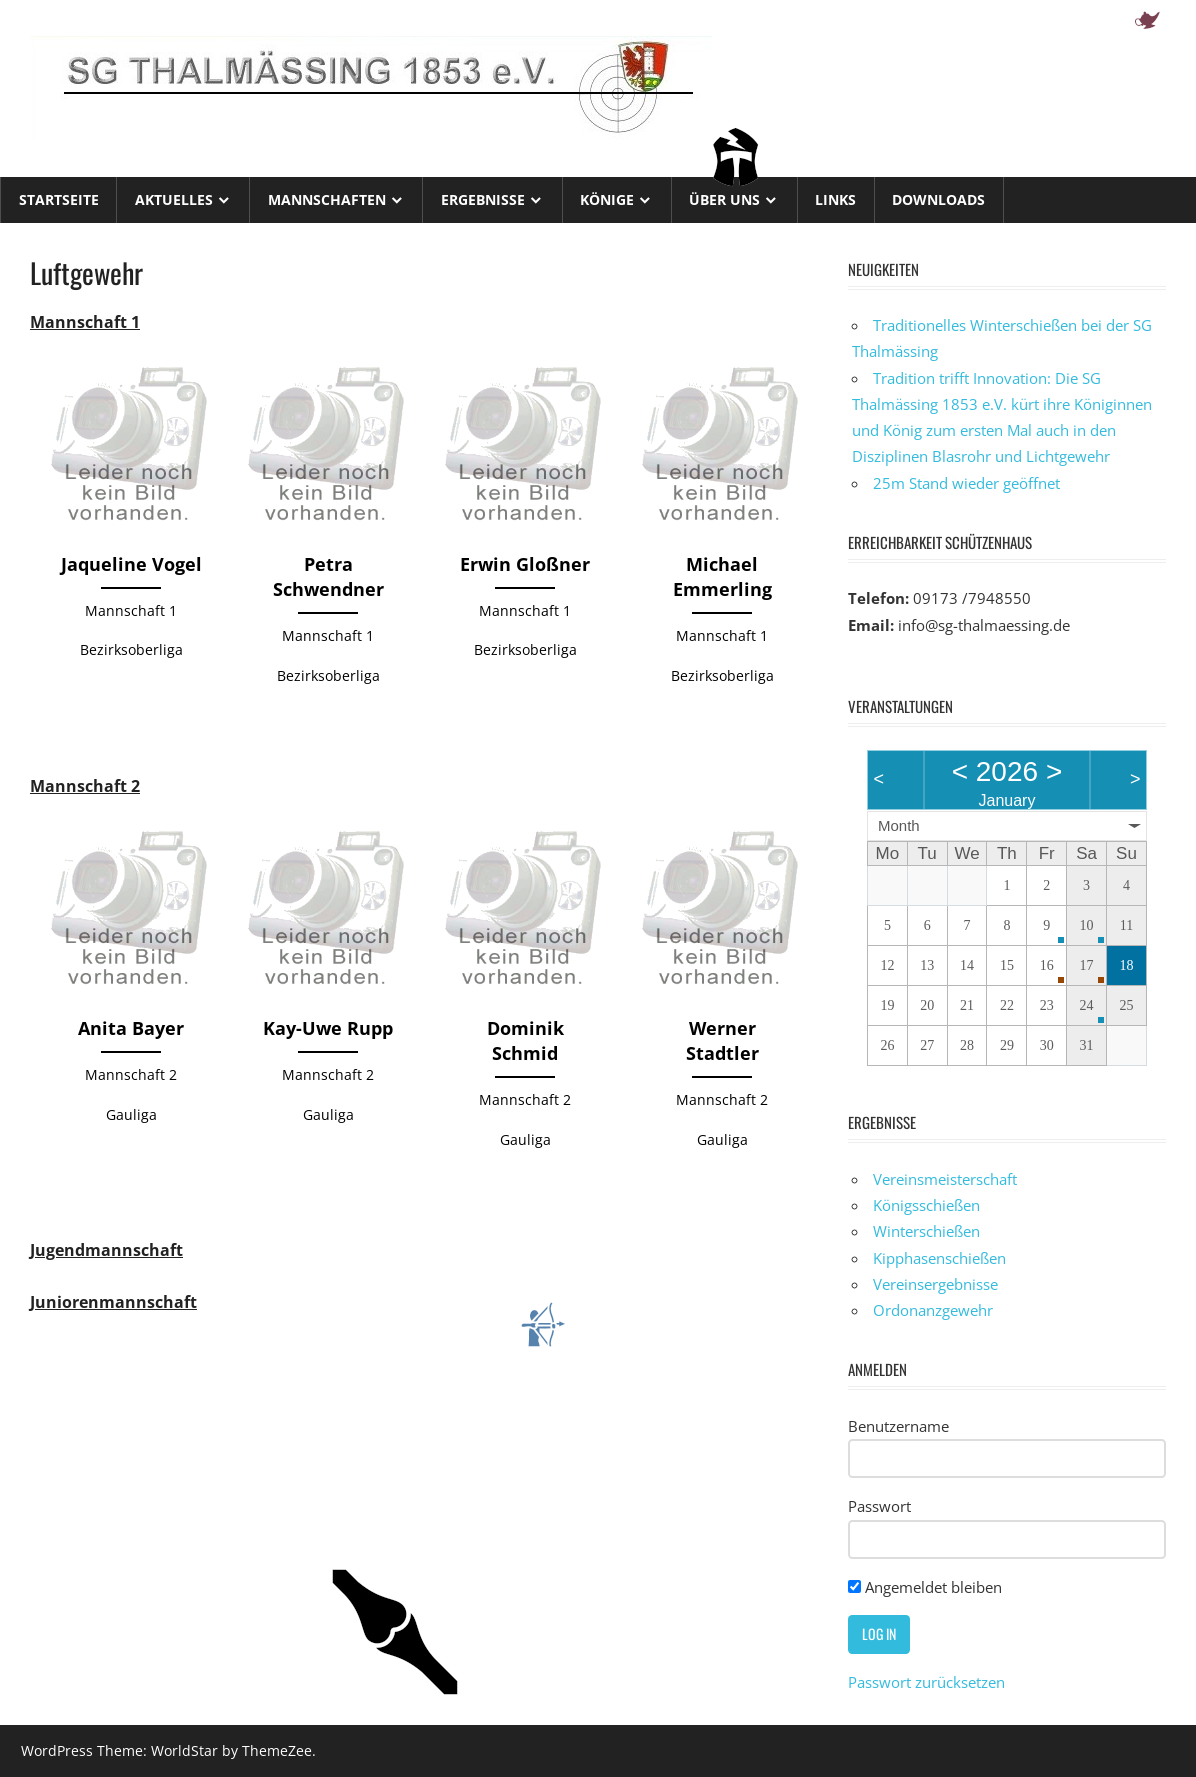 The height and width of the screenshot is (1777, 1196). Describe the element at coordinates (395, 1632) in the screenshot. I see `view joint or bone health information` at that location.